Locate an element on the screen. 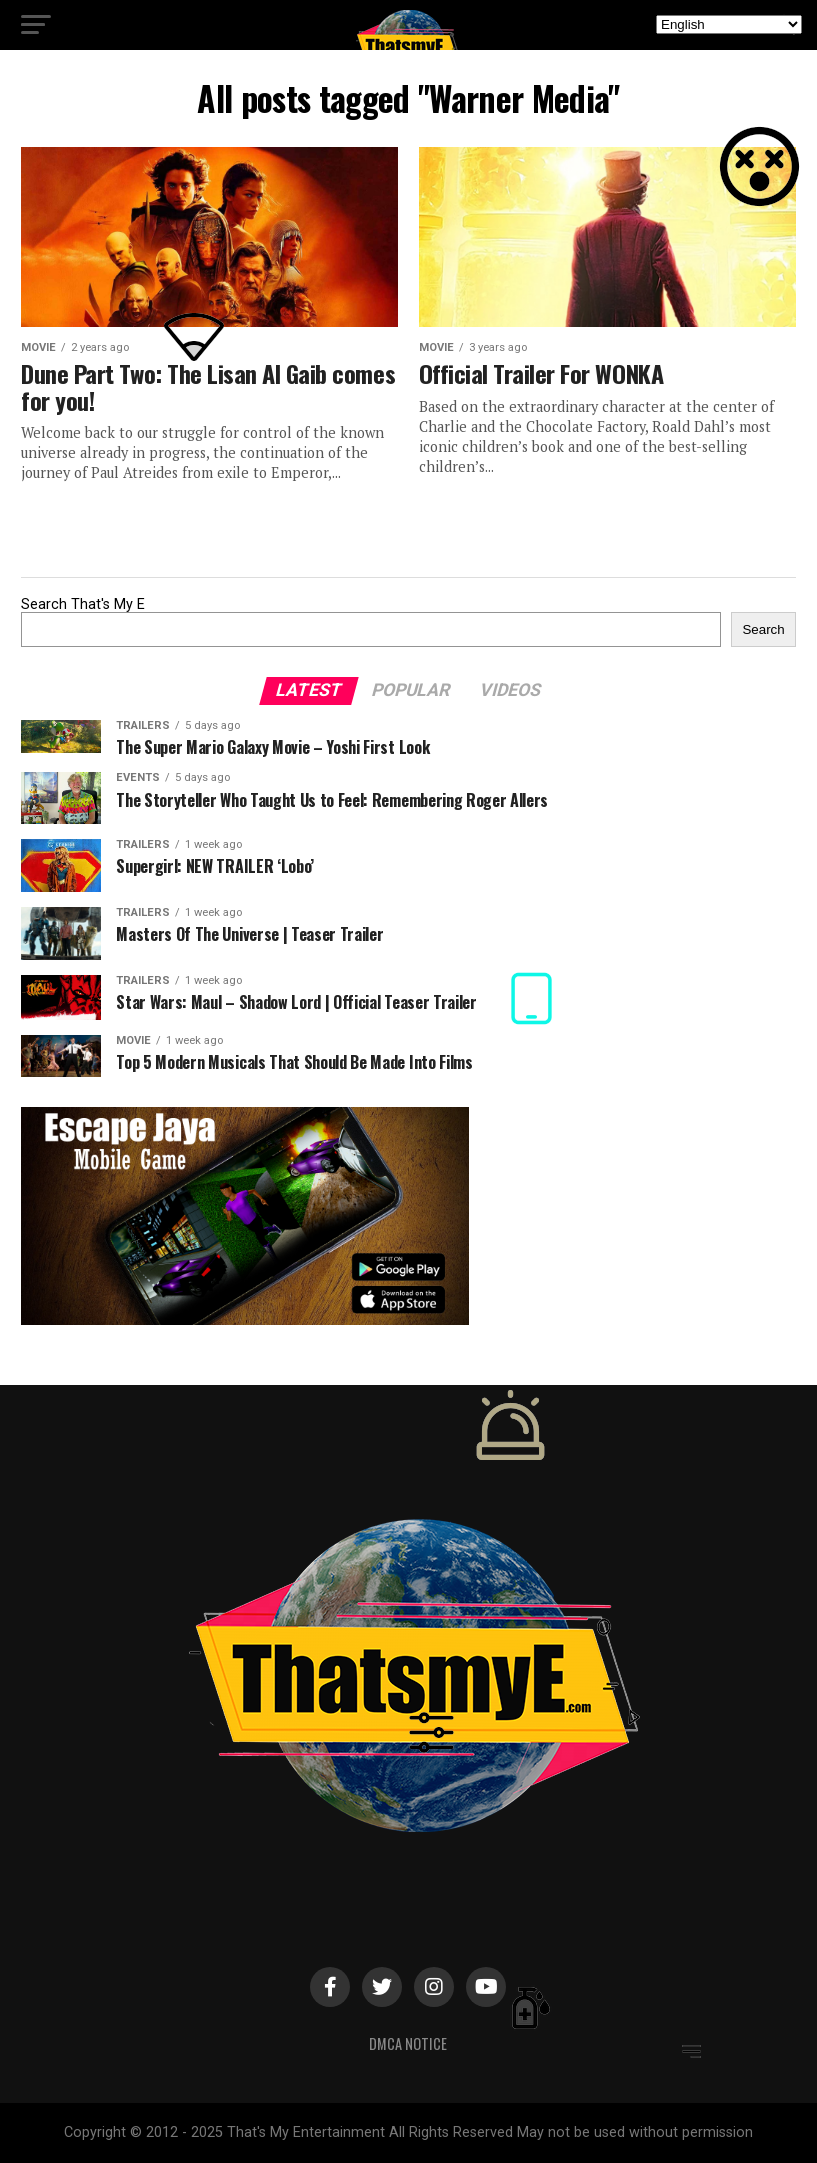 The height and width of the screenshot is (2163, 817). access hand sanitizer station information is located at coordinates (529, 2008).